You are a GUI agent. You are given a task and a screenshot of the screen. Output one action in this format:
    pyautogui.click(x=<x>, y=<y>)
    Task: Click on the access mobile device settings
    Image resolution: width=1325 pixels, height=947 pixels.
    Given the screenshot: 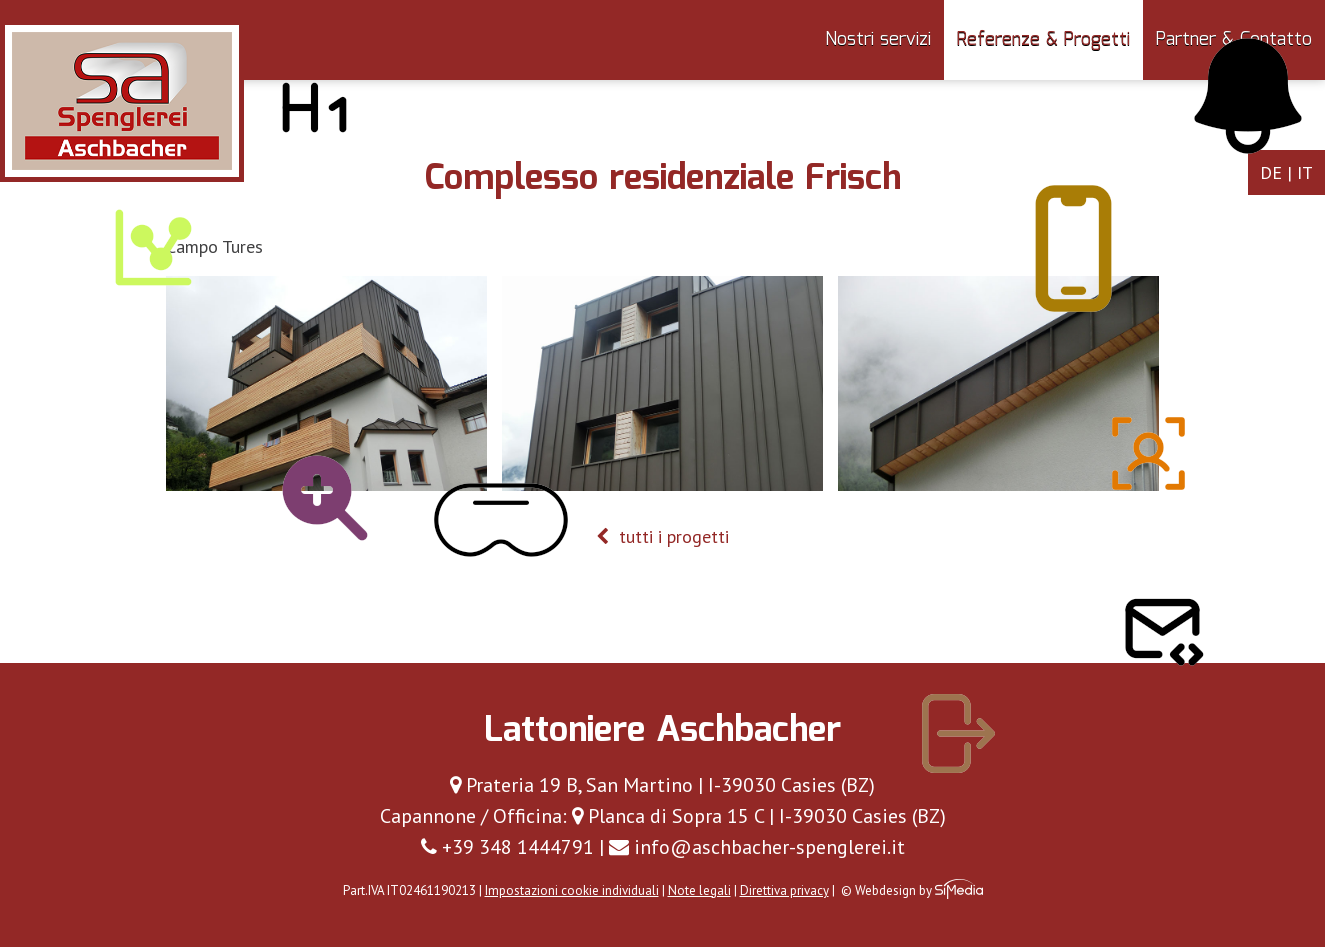 What is the action you would take?
    pyautogui.click(x=1073, y=248)
    